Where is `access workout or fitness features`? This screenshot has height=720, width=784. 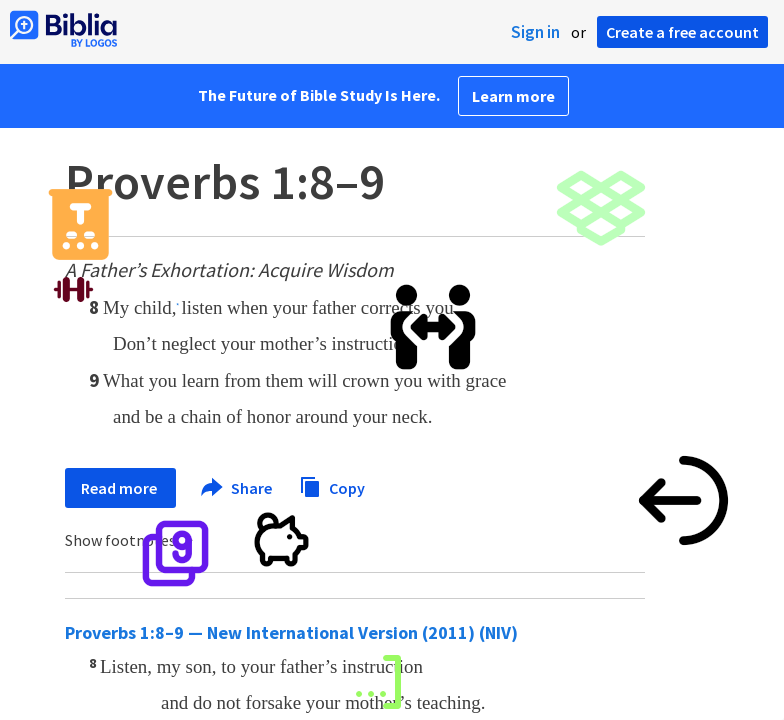 access workout or fitness features is located at coordinates (73, 289).